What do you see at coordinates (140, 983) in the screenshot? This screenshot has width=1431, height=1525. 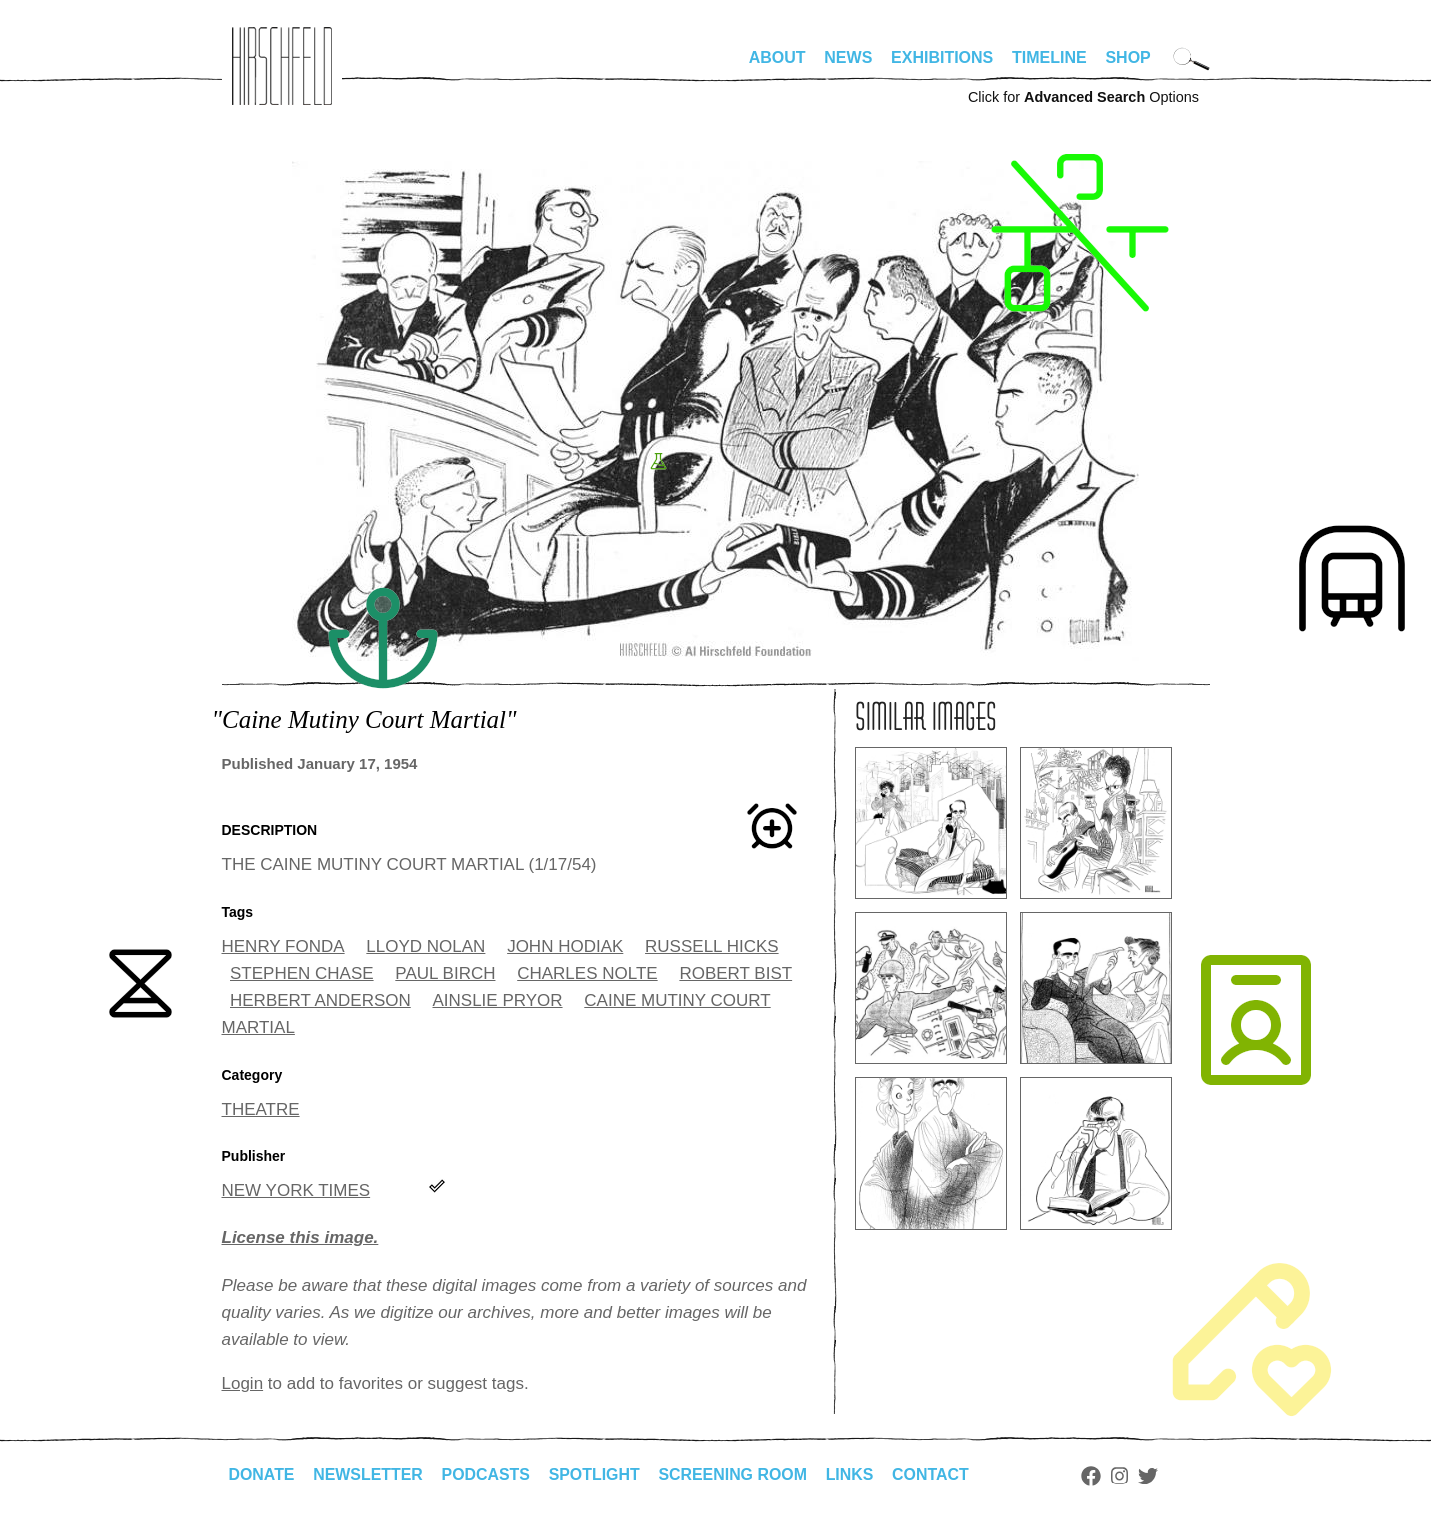 I see `indicates time running low or nearly expired` at bounding box center [140, 983].